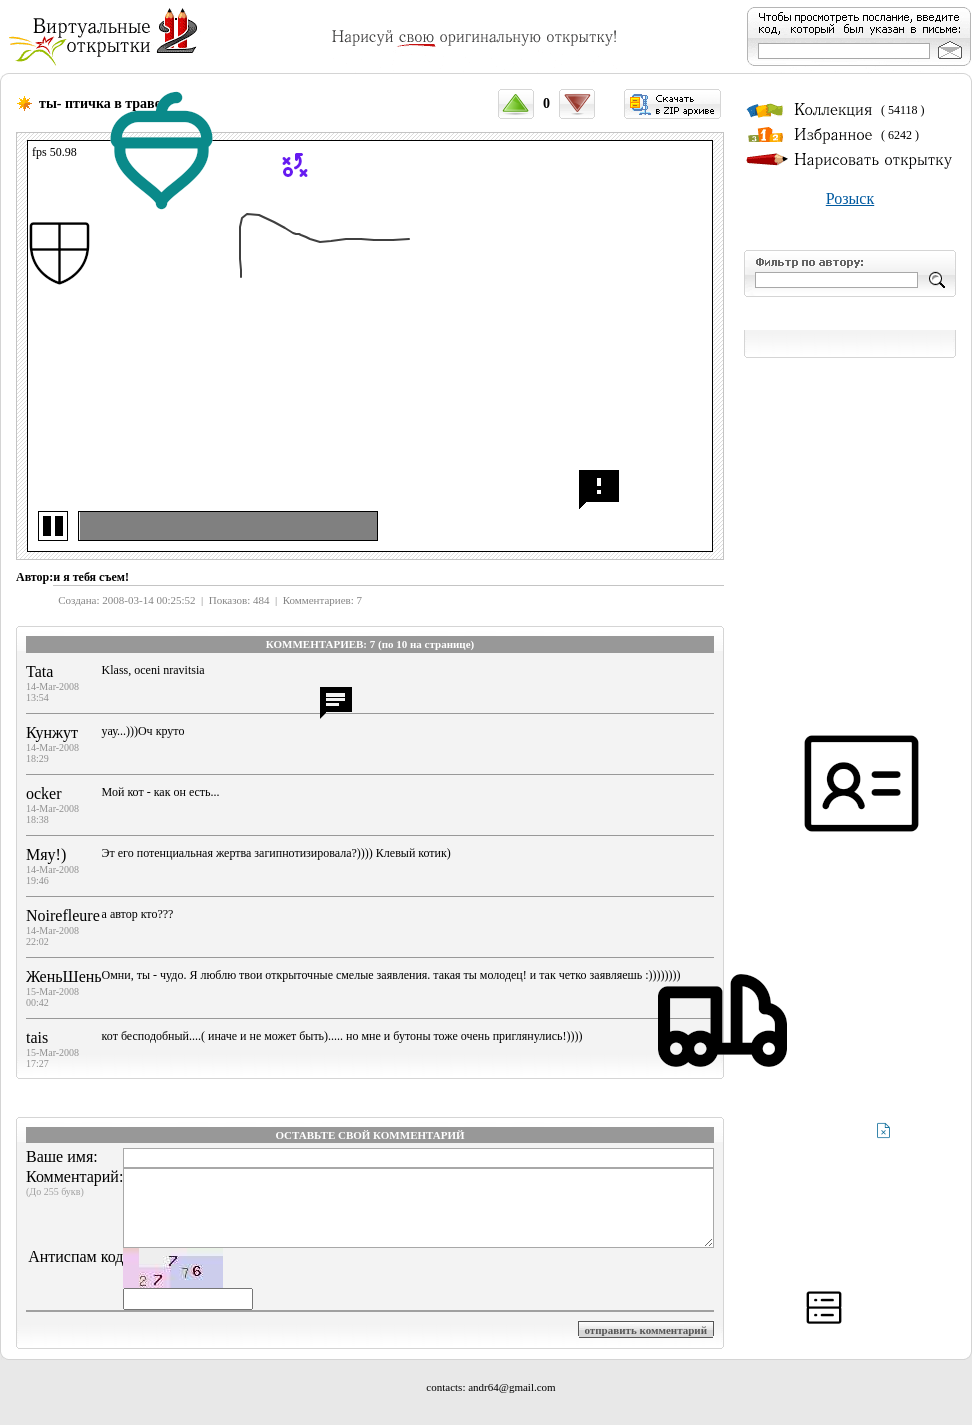 This screenshot has height=1425, width=972. What do you see at coordinates (294, 165) in the screenshot?
I see `view strategy or game plan` at bounding box center [294, 165].